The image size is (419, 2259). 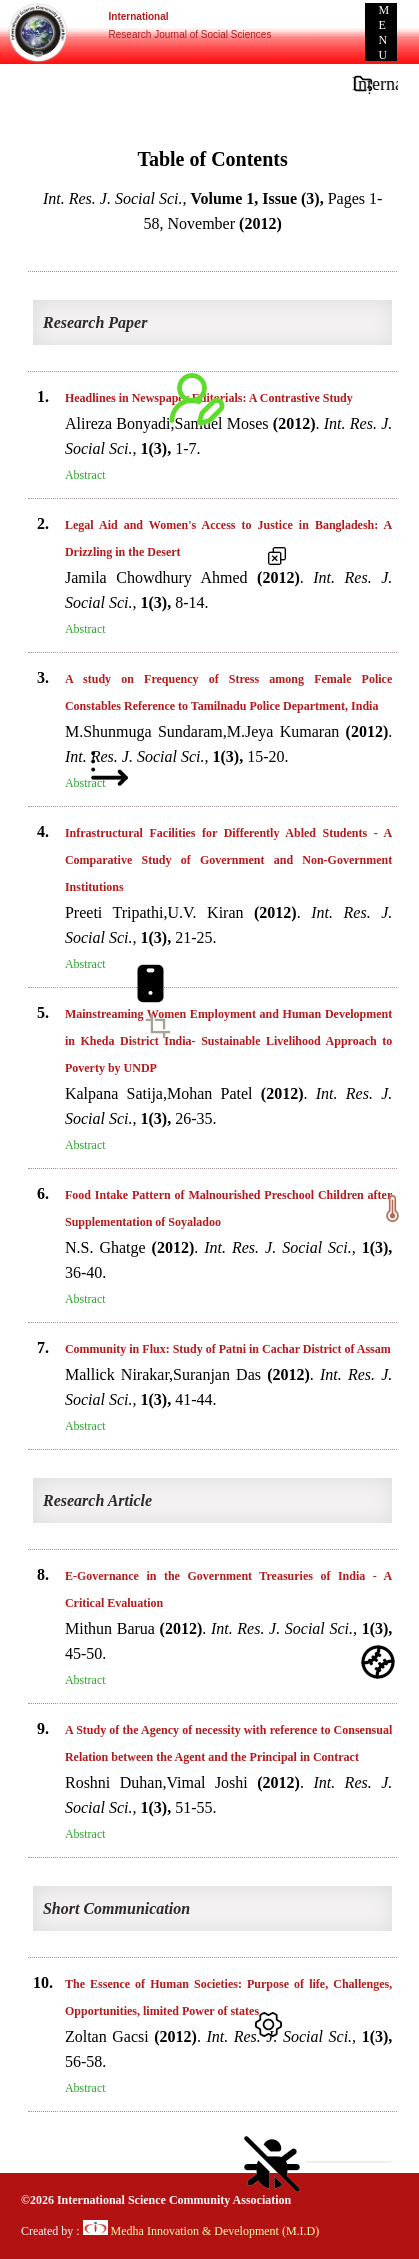 I want to click on view current temperature, so click(x=392, y=1208).